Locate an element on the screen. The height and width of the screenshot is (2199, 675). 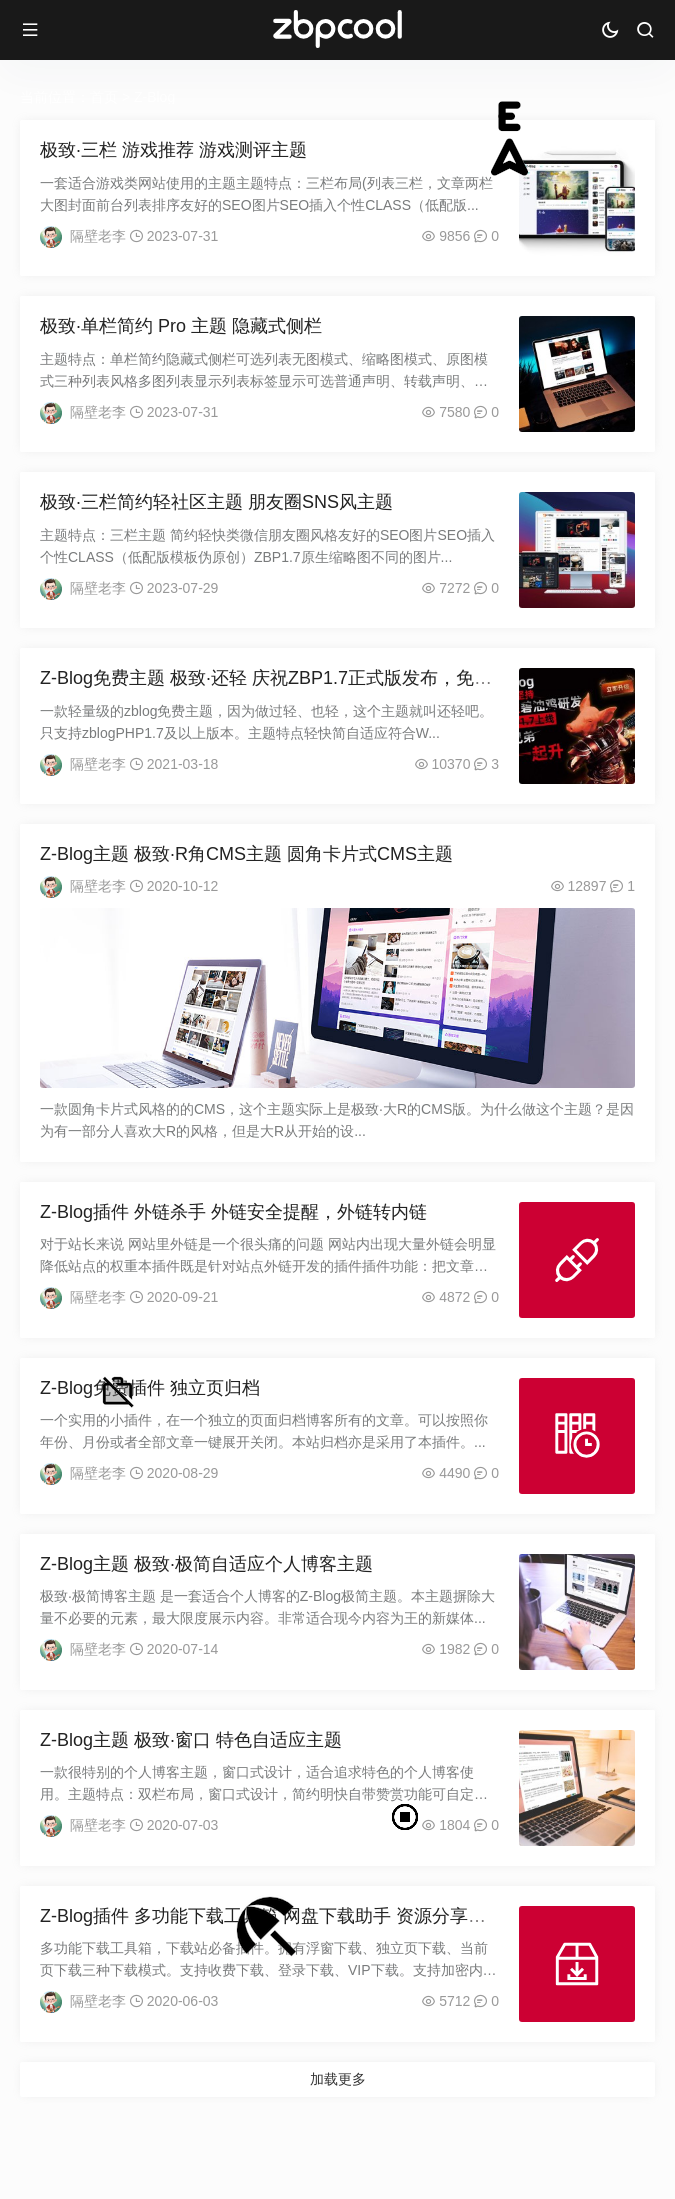
work mode disabled or turned off is located at coordinates (117, 1391).